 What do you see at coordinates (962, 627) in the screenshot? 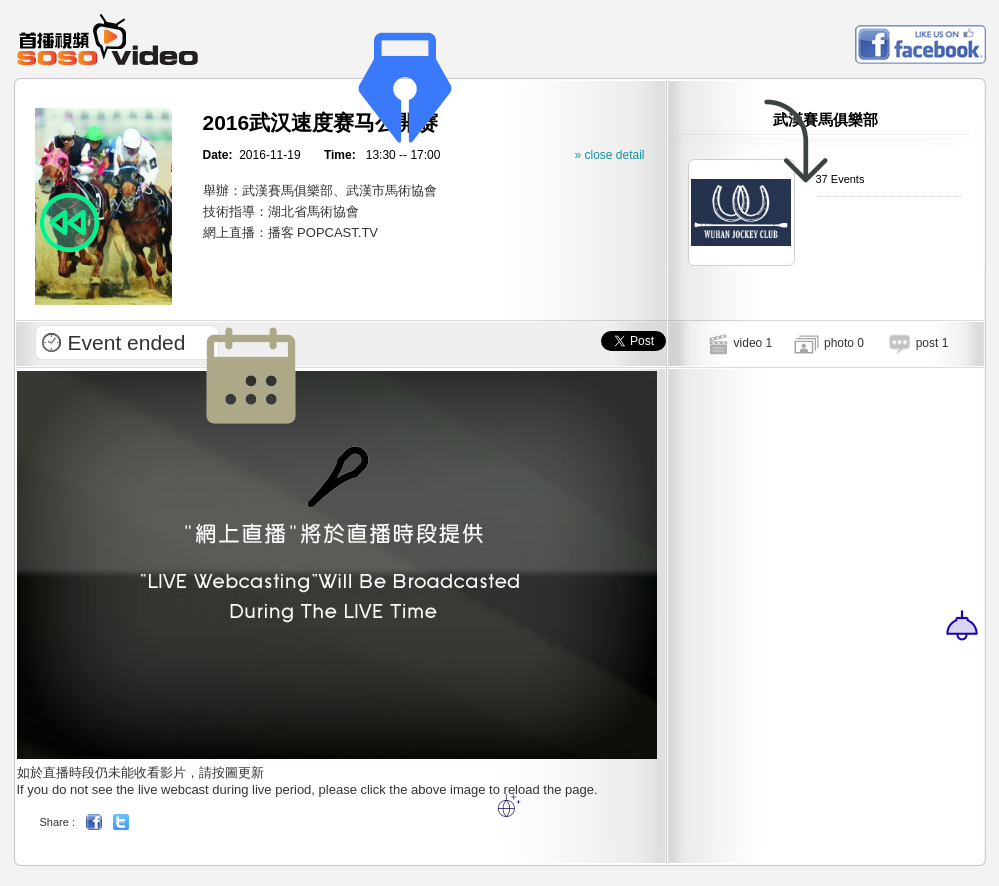
I see `toggle pendant lamp on/off` at bounding box center [962, 627].